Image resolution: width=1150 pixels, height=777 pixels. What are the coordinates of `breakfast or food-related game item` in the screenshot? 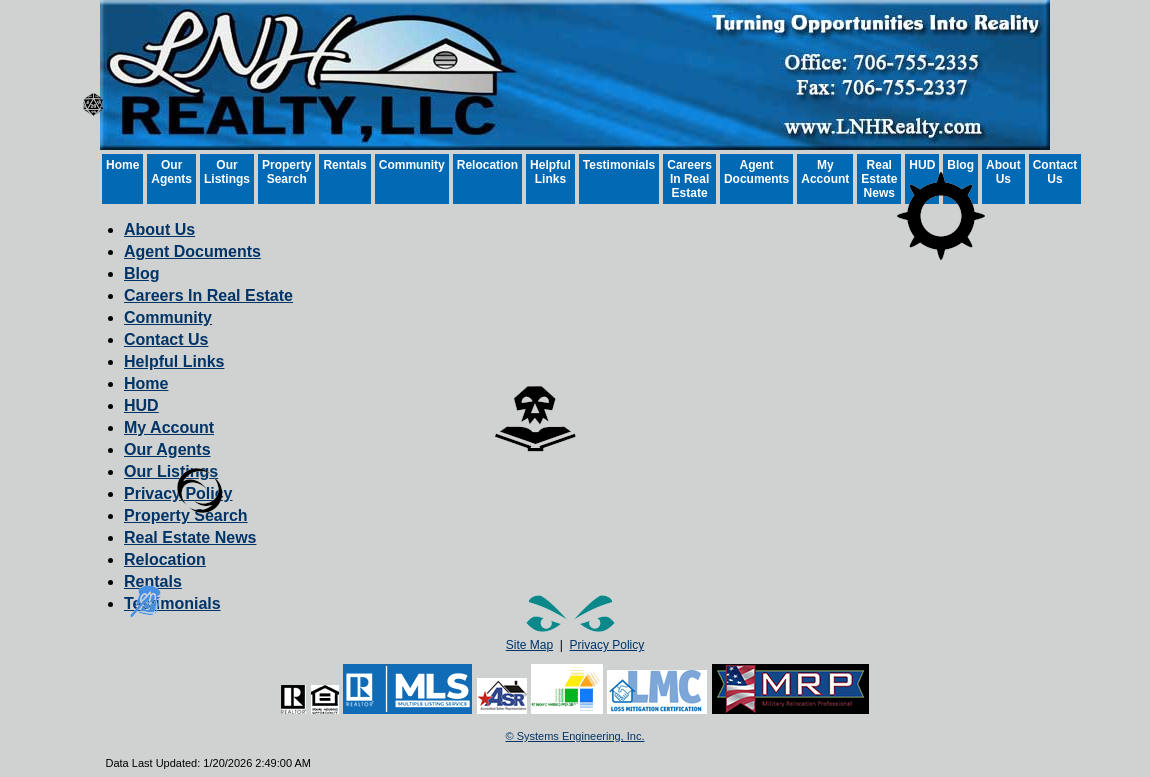 It's located at (145, 601).